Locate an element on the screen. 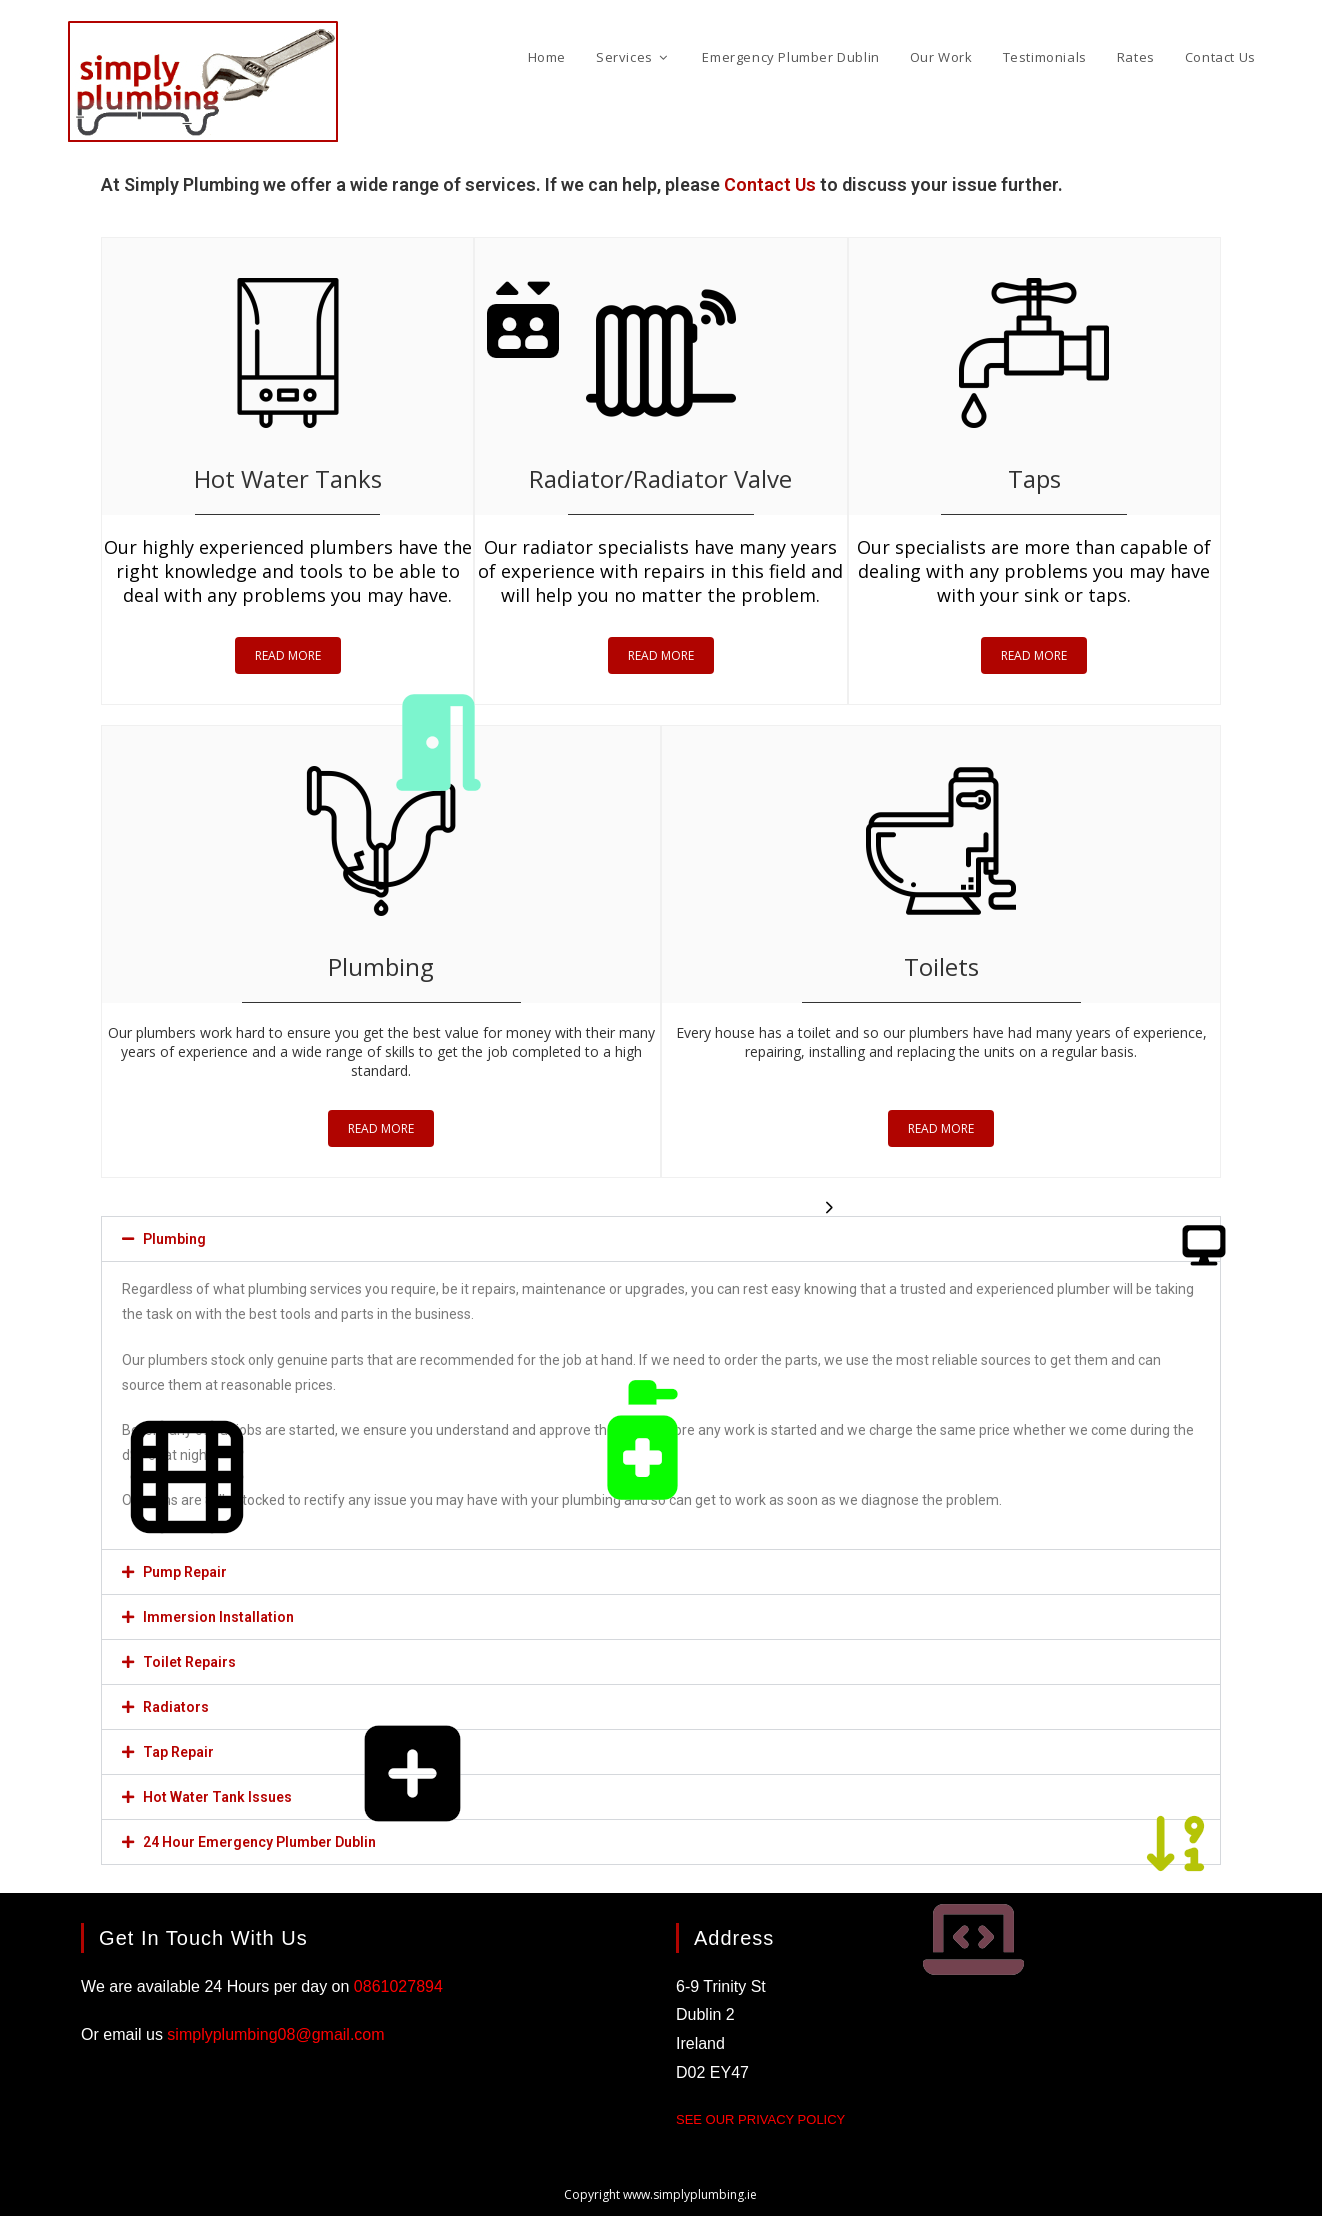 This screenshot has height=2216, width=1322. sort numbers in descending order (9 to 1) is located at coordinates (1176, 1843).